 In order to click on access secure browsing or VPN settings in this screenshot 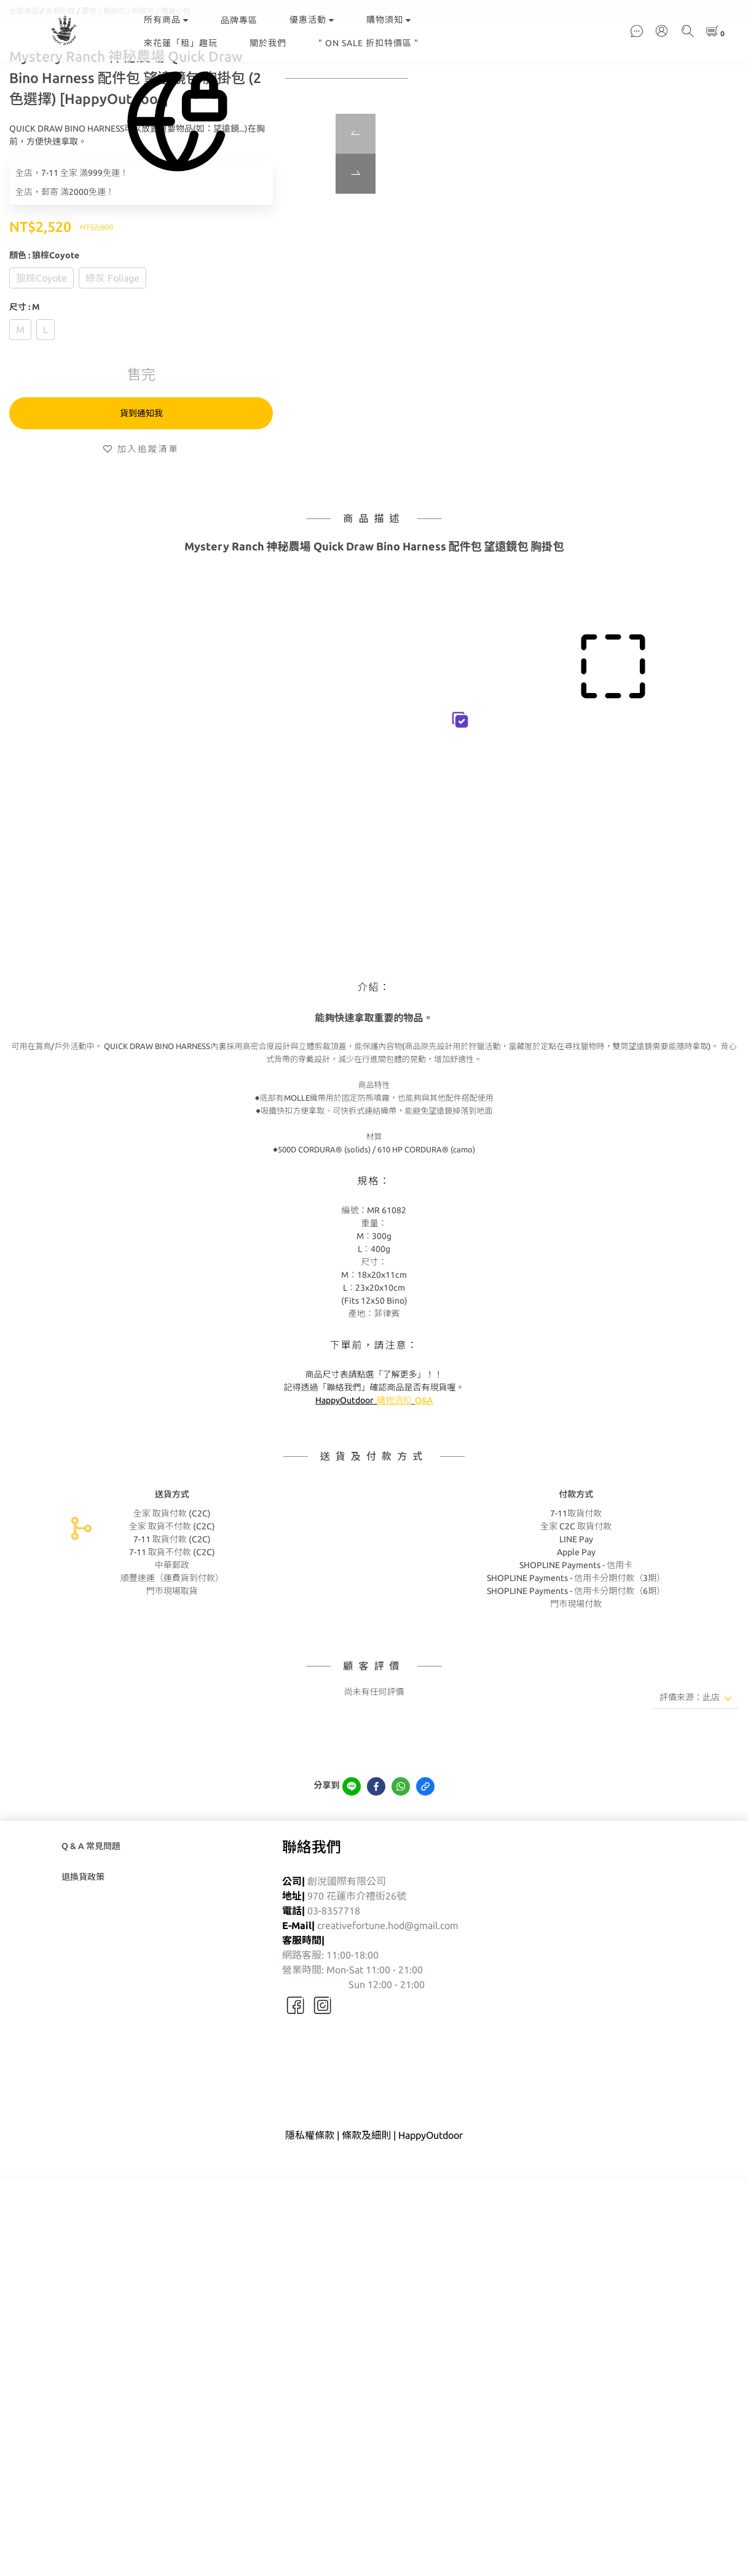, I will do `click(177, 121)`.